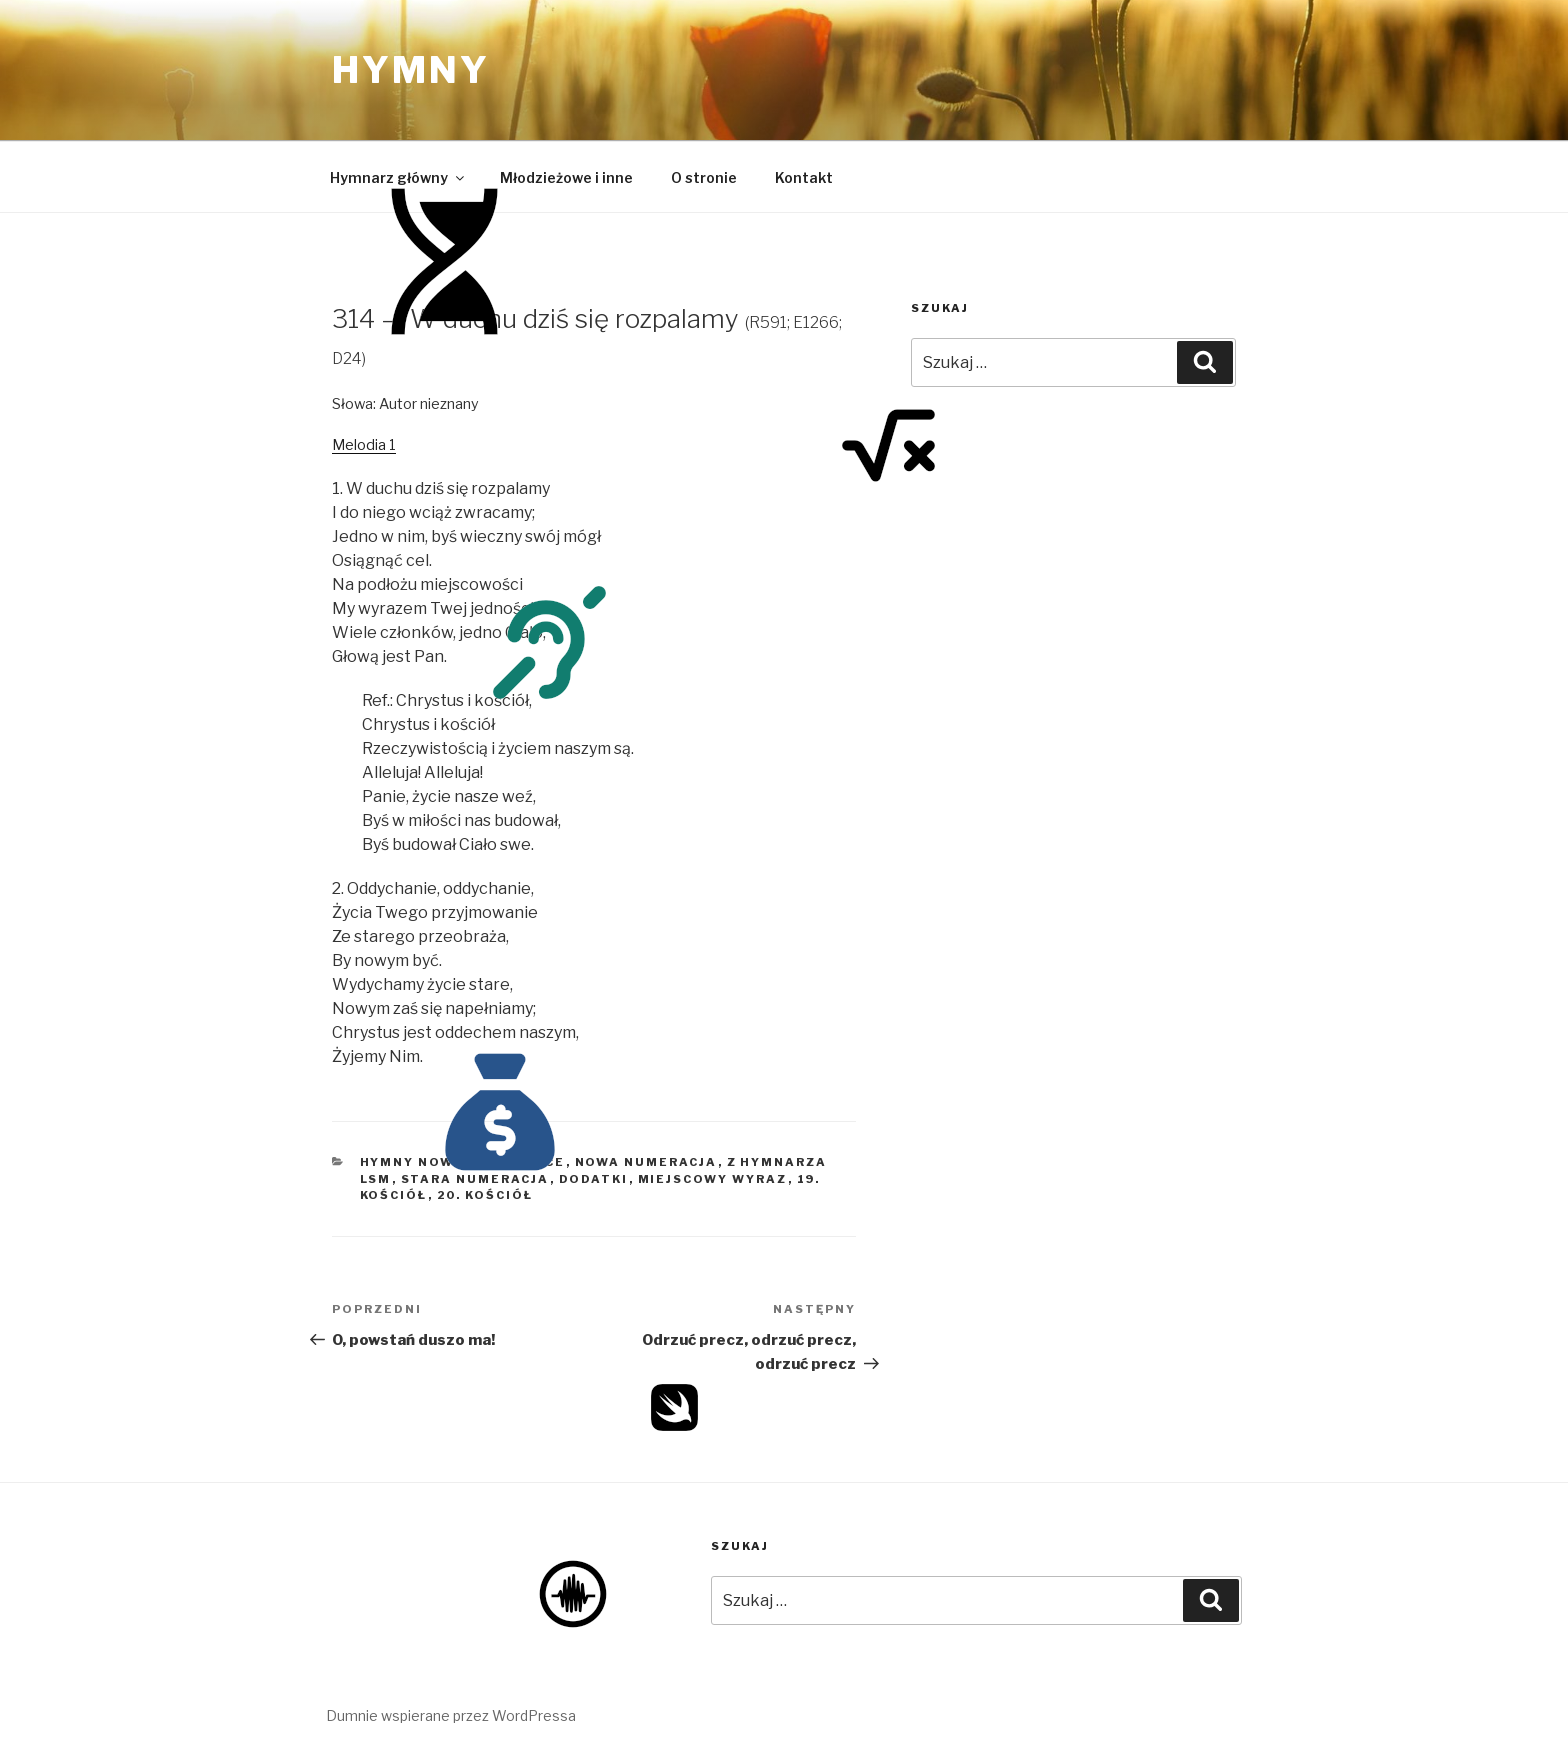  I want to click on access mathematical functions or calculator, so click(888, 445).